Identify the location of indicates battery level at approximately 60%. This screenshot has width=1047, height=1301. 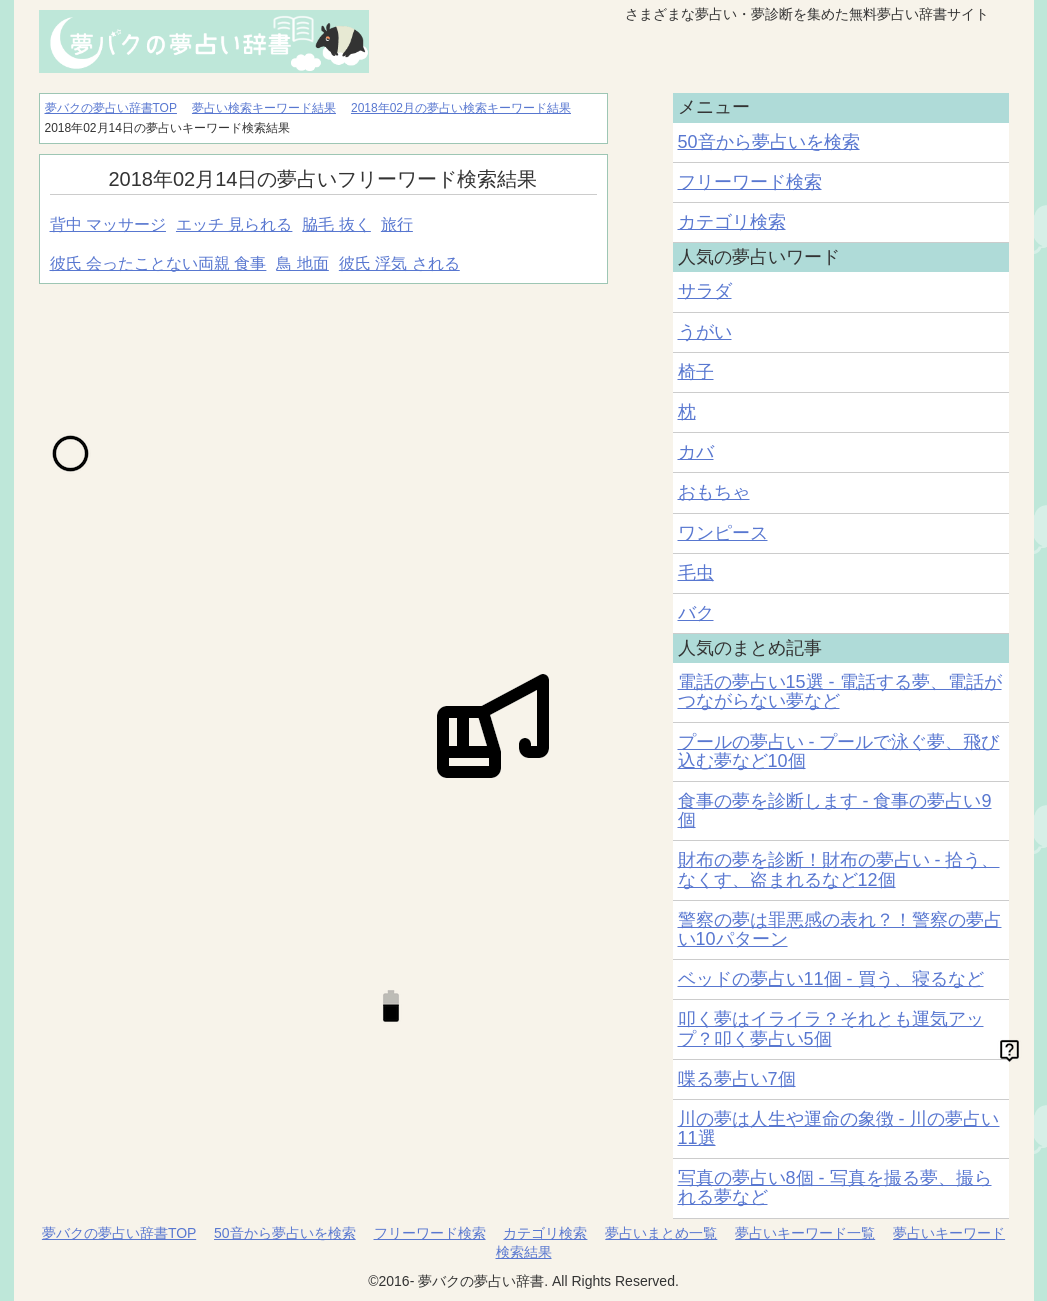
(391, 1006).